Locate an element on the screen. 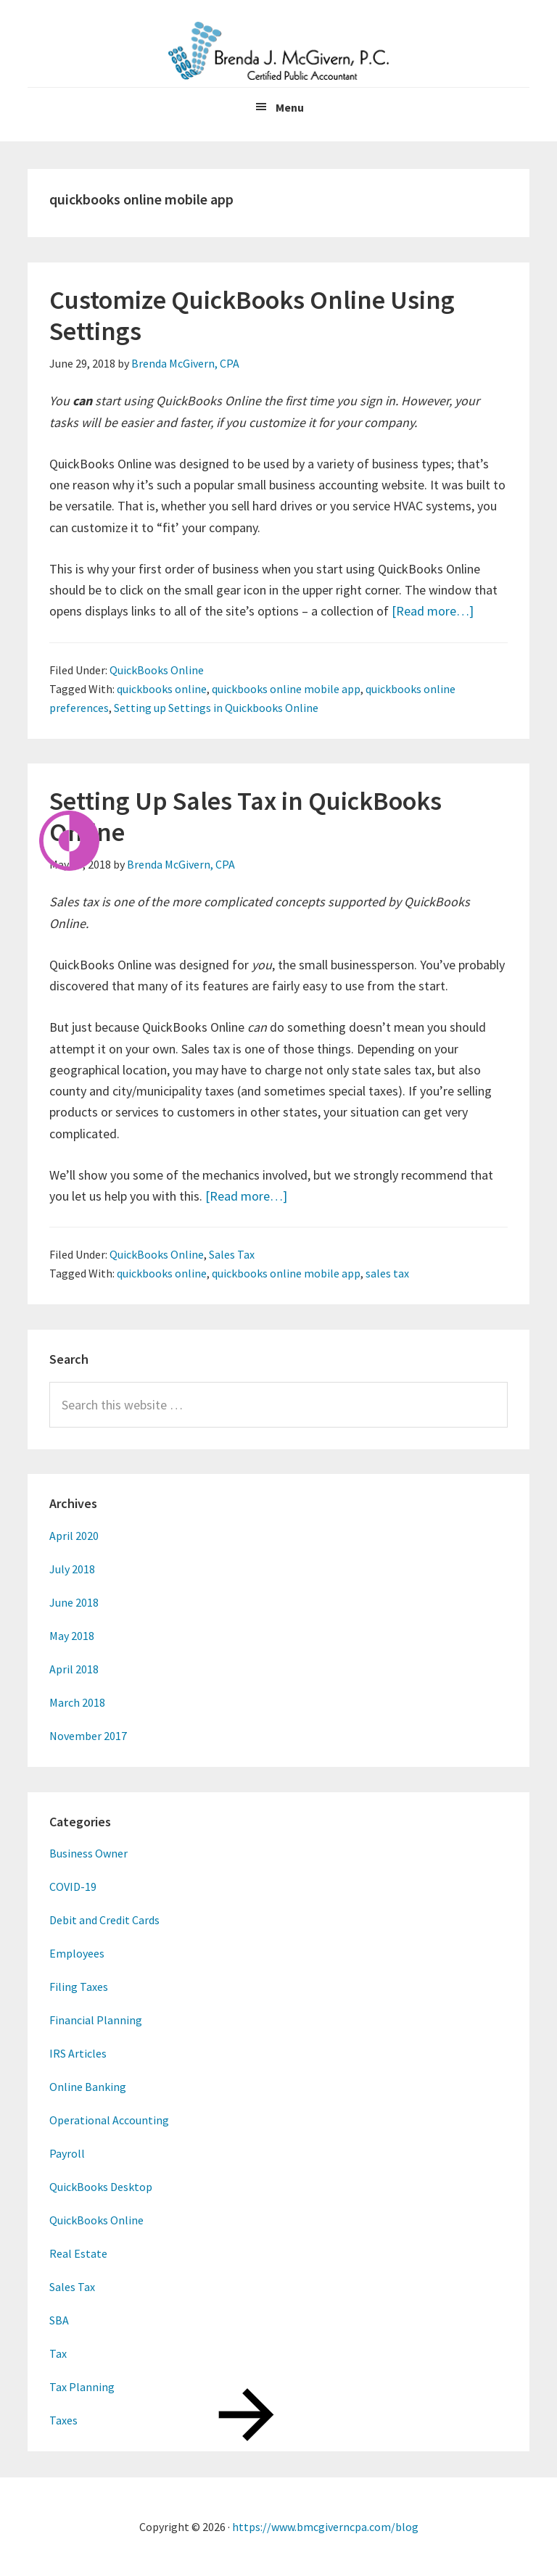 This screenshot has height=2576, width=557. toggle invert colors mode is located at coordinates (69, 840).